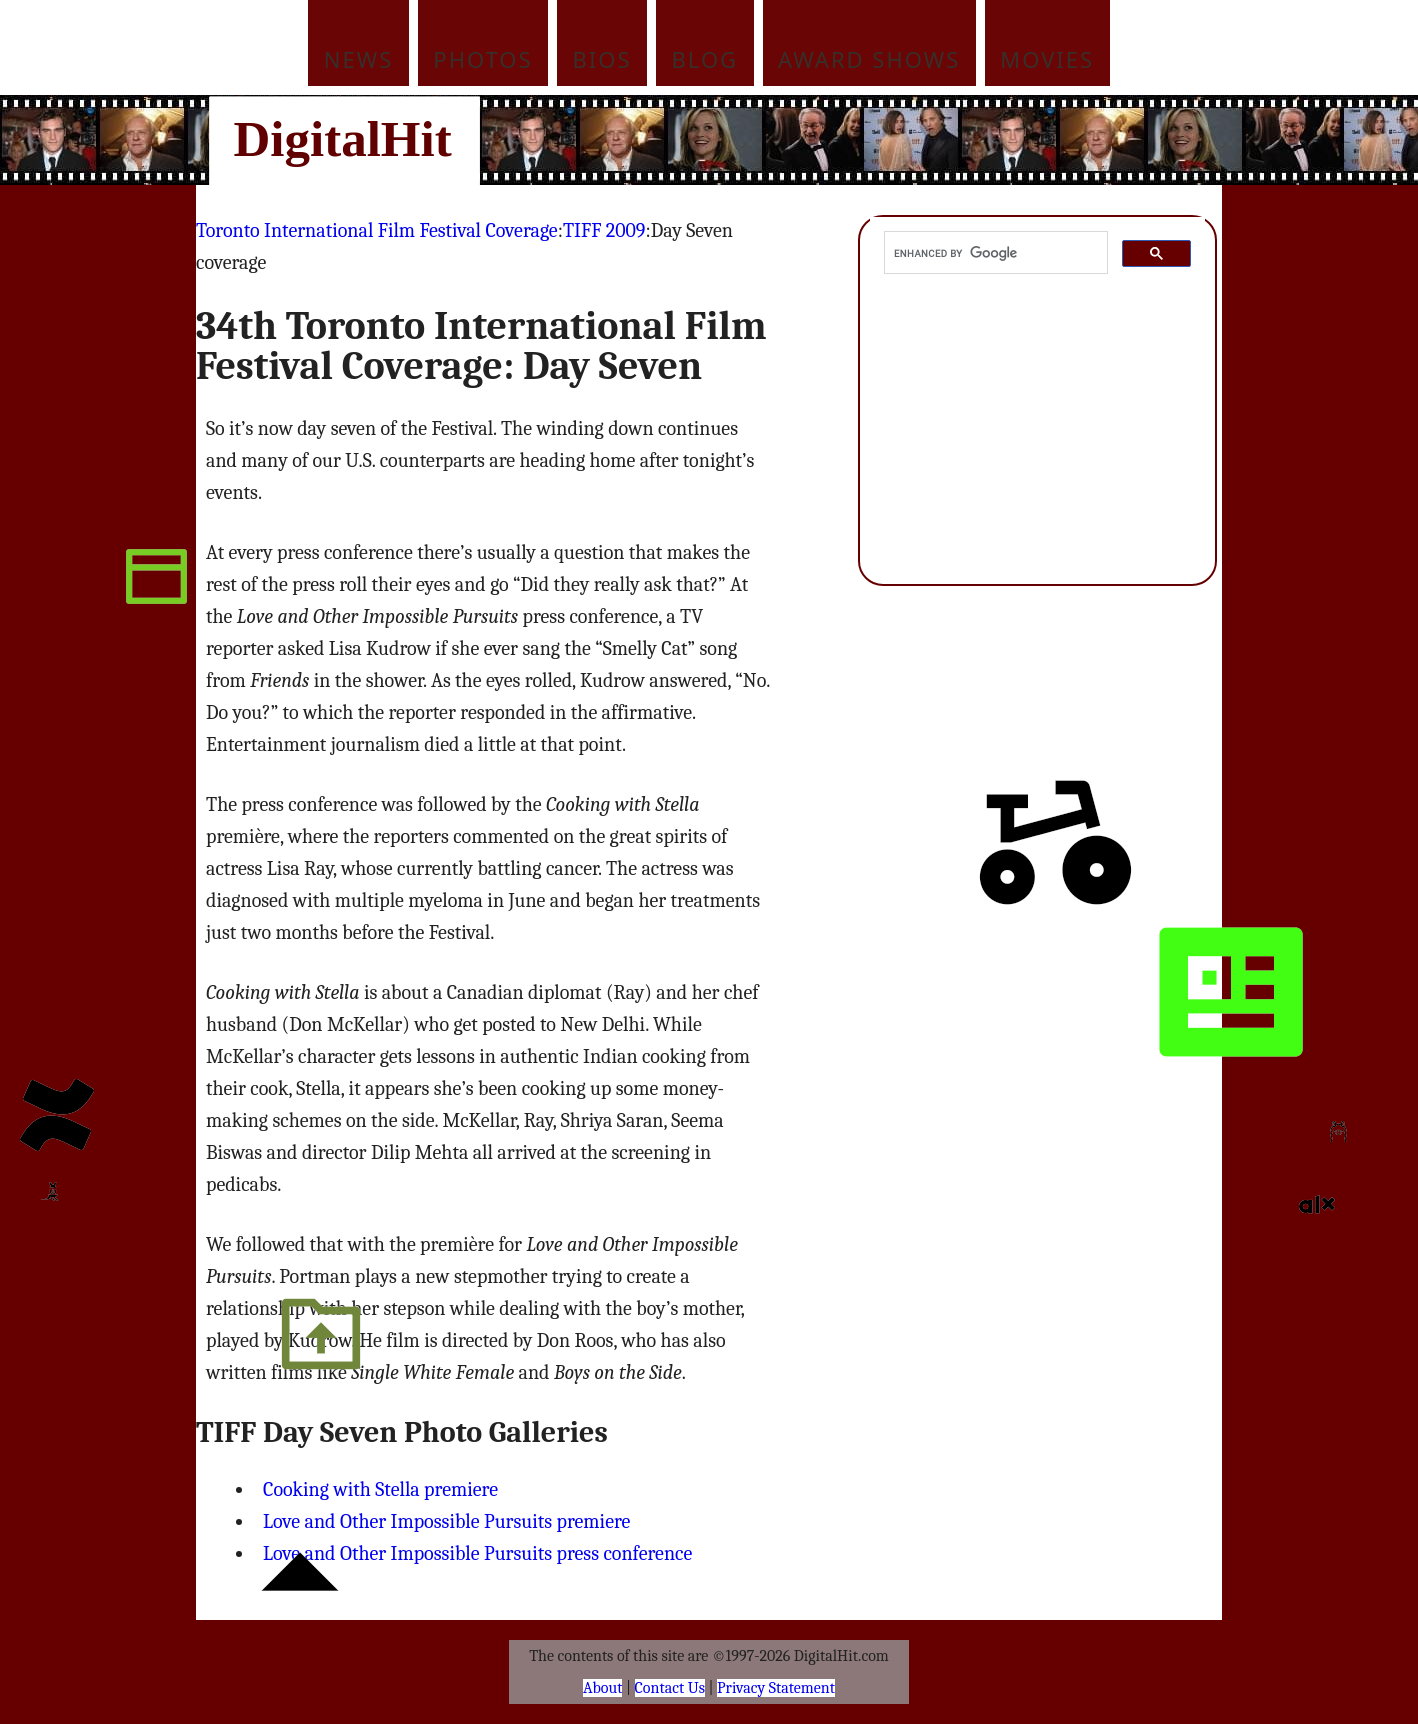  What do you see at coordinates (49, 1191) in the screenshot?
I see `open wallabag read-it-later app` at bounding box center [49, 1191].